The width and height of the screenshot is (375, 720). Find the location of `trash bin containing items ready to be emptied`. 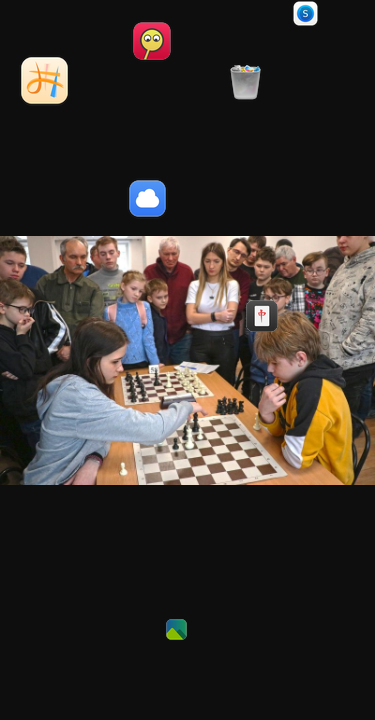

trash bin containing items ready to be emptied is located at coordinates (245, 82).